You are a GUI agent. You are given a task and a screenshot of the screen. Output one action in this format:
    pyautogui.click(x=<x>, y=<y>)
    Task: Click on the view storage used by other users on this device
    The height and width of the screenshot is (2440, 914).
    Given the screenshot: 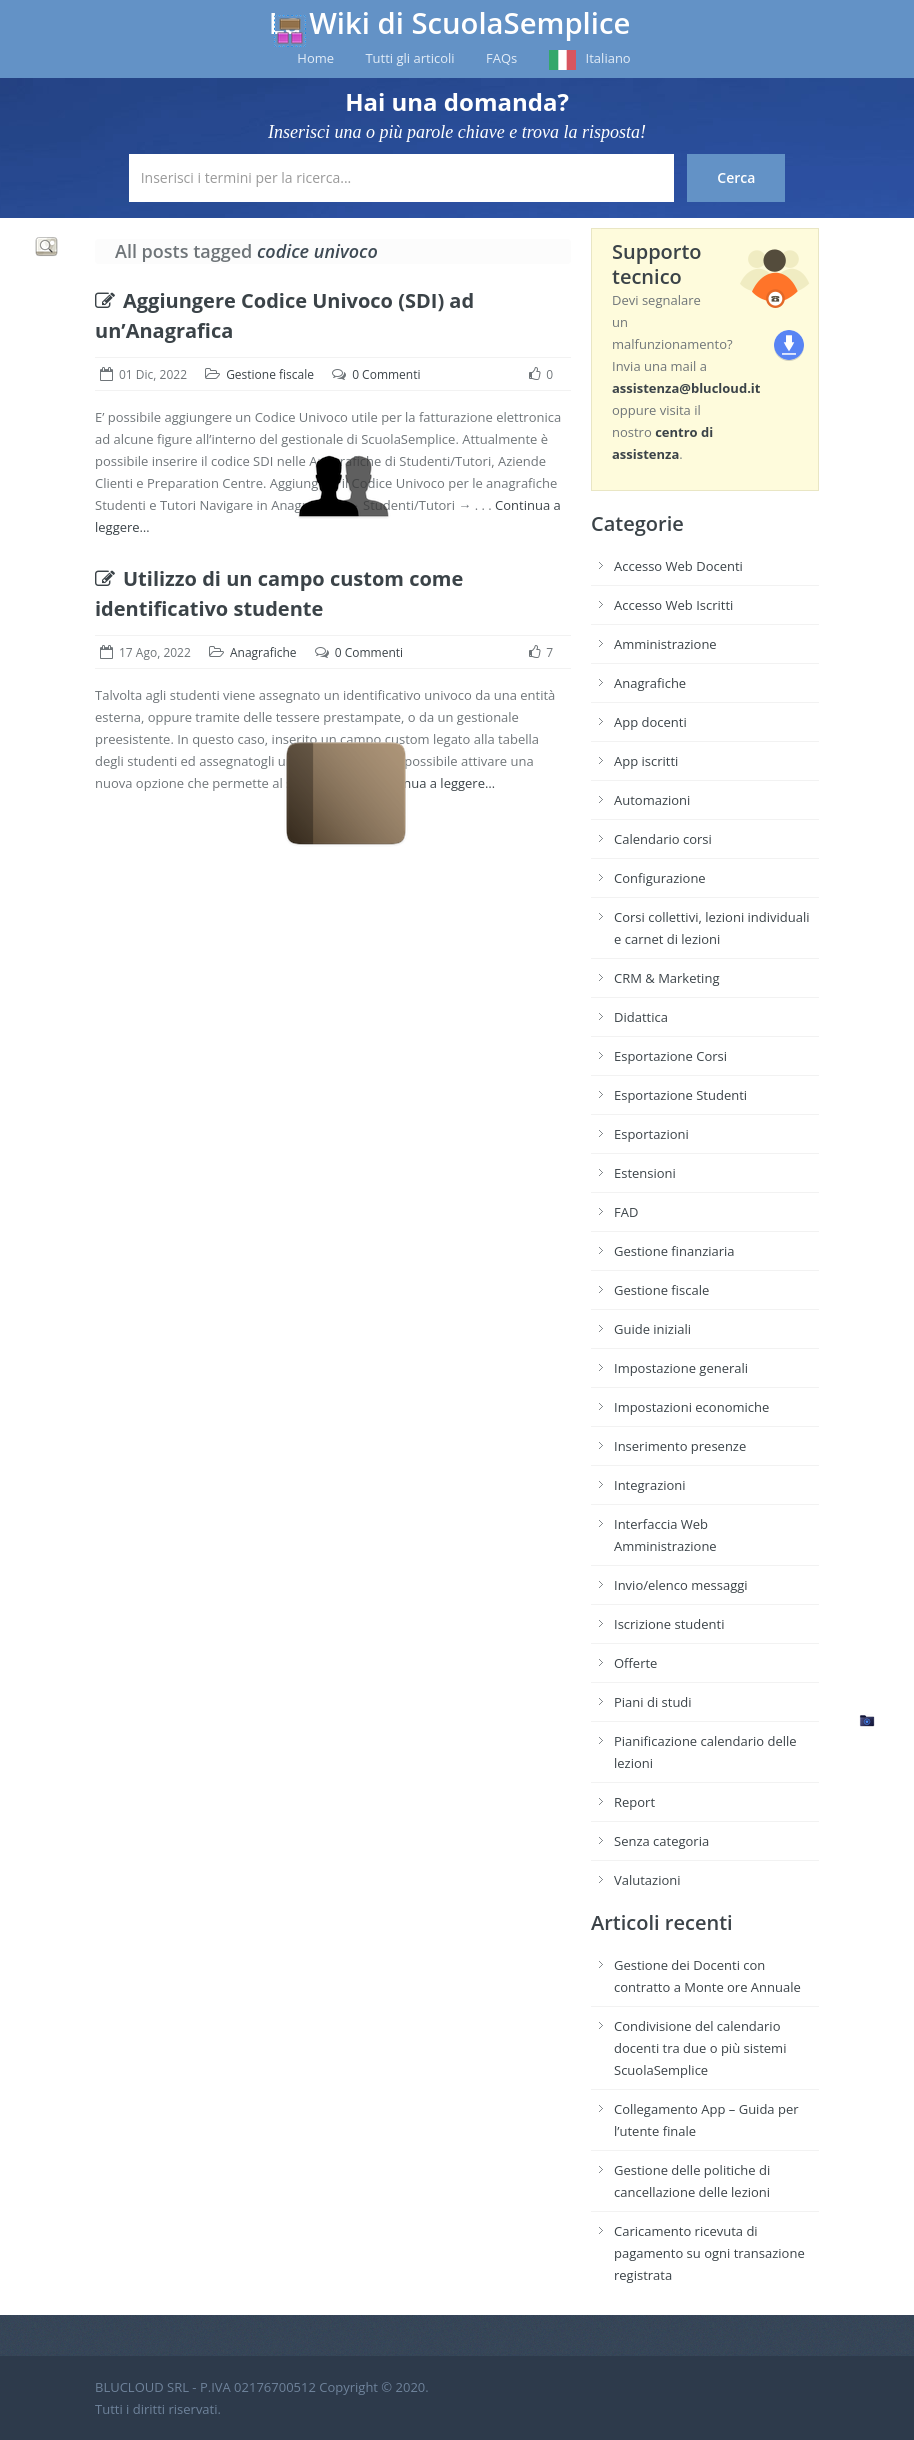 What is the action you would take?
    pyautogui.click(x=344, y=478)
    